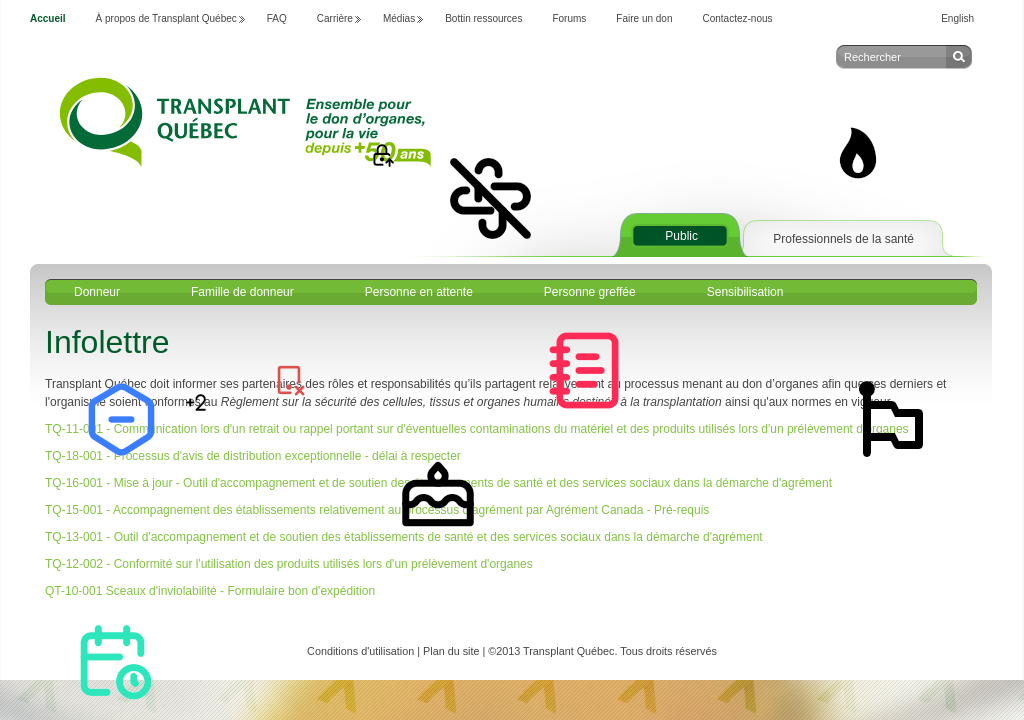 This screenshot has width=1024, height=720. Describe the element at coordinates (858, 153) in the screenshot. I see `indicates trending or hot content` at that location.